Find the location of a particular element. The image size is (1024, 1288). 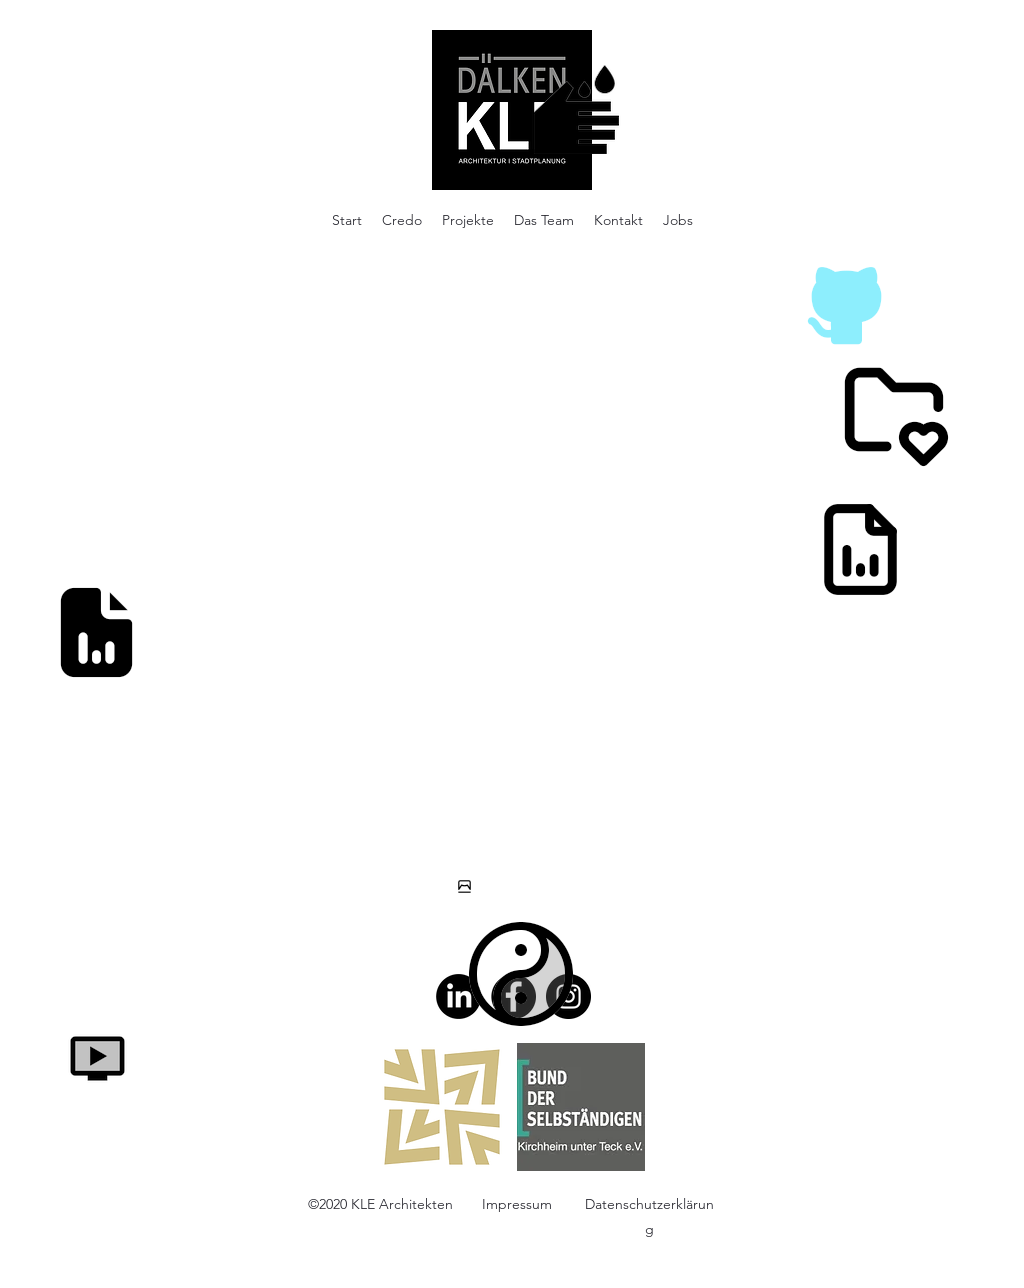

access theater or cinema showtimes is located at coordinates (464, 886).